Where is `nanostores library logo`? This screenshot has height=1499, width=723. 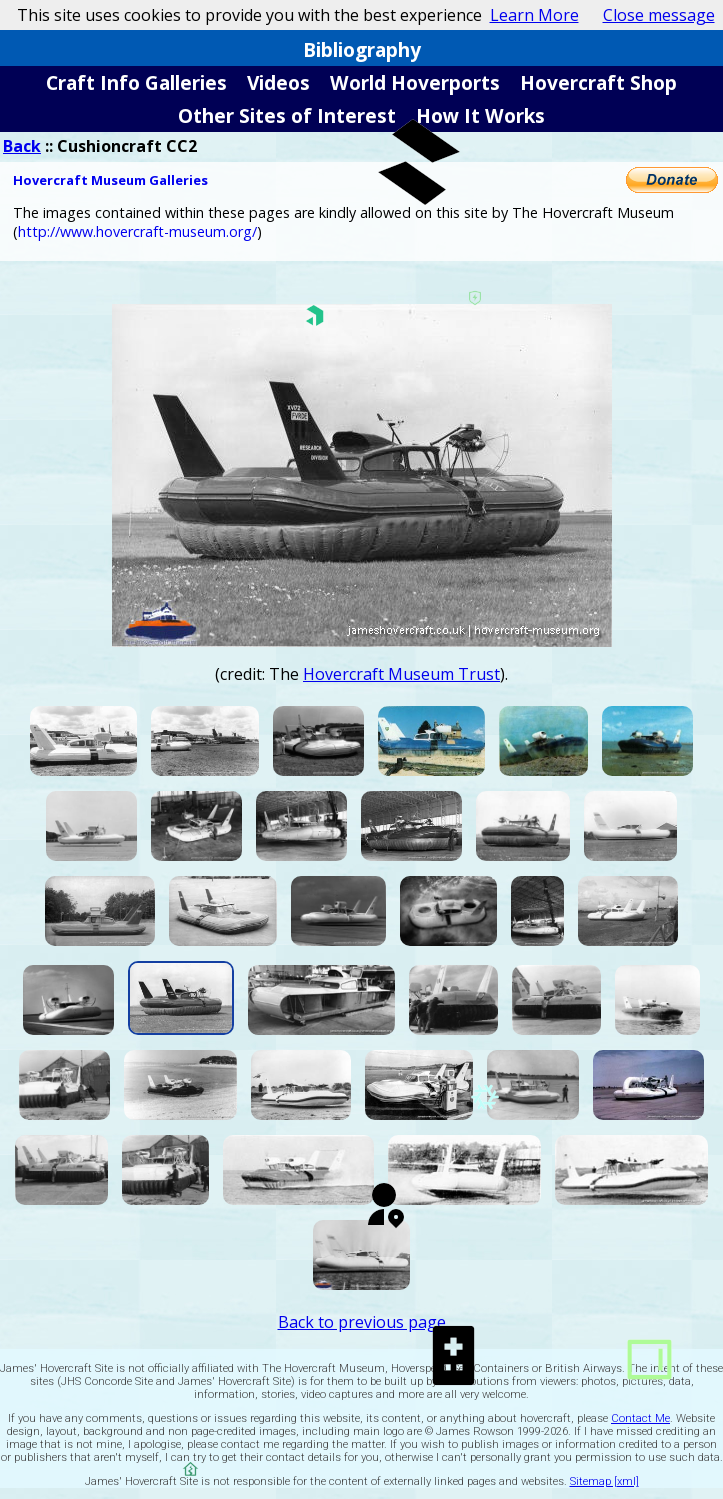 nanostores library logo is located at coordinates (419, 162).